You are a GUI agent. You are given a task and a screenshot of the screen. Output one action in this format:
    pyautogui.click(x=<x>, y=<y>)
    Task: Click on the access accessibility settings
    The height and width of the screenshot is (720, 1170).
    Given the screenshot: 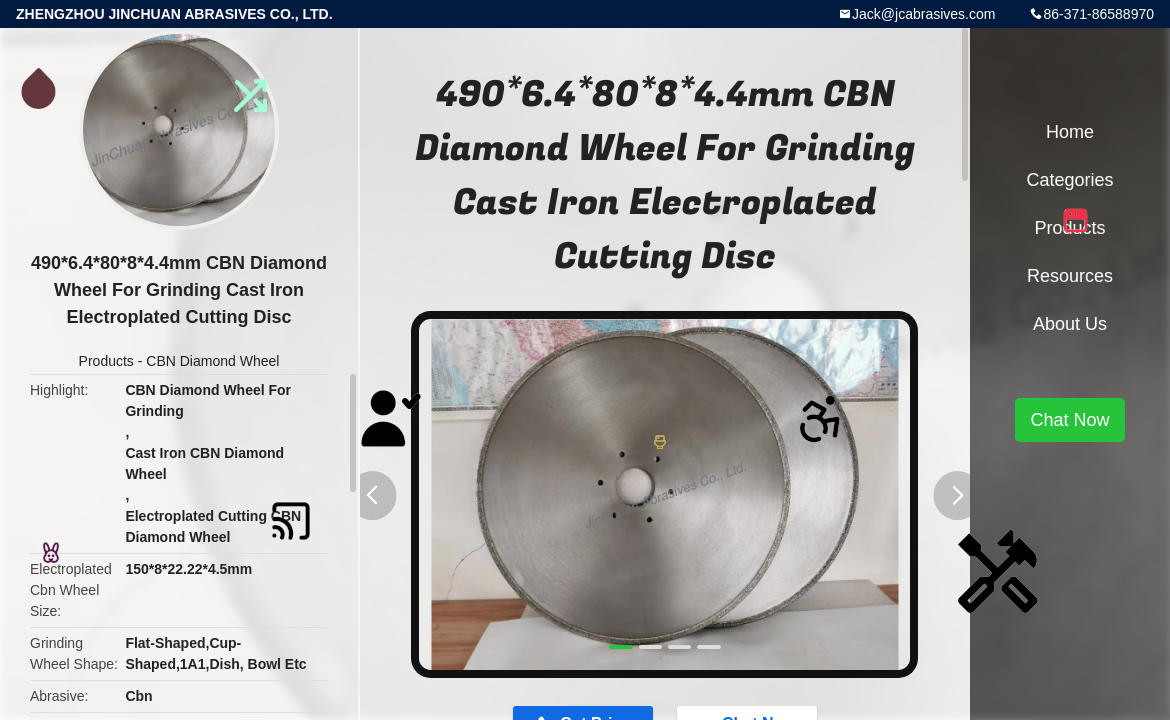 What is the action you would take?
    pyautogui.click(x=821, y=419)
    